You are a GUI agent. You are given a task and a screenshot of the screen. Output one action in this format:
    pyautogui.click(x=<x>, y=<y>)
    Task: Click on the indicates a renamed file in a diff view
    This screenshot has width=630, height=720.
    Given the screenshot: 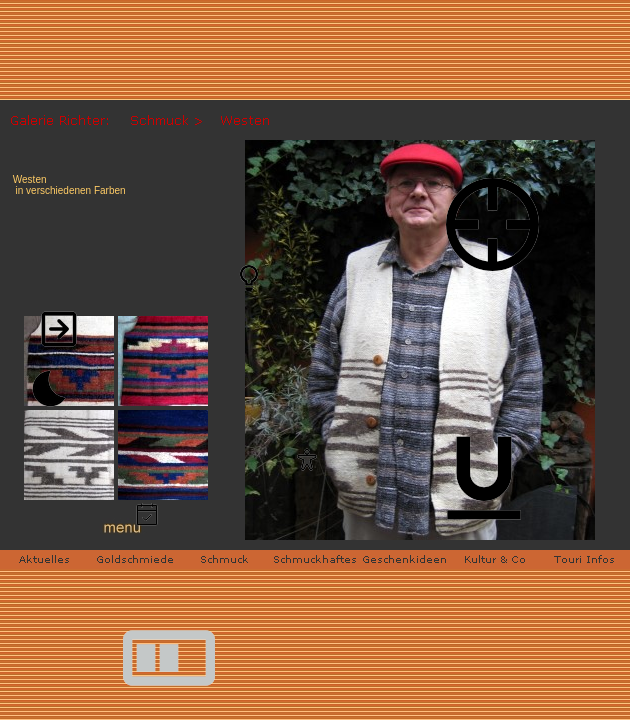 What is the action you would take?
    pyautogui.click(x=59, y=329)
    